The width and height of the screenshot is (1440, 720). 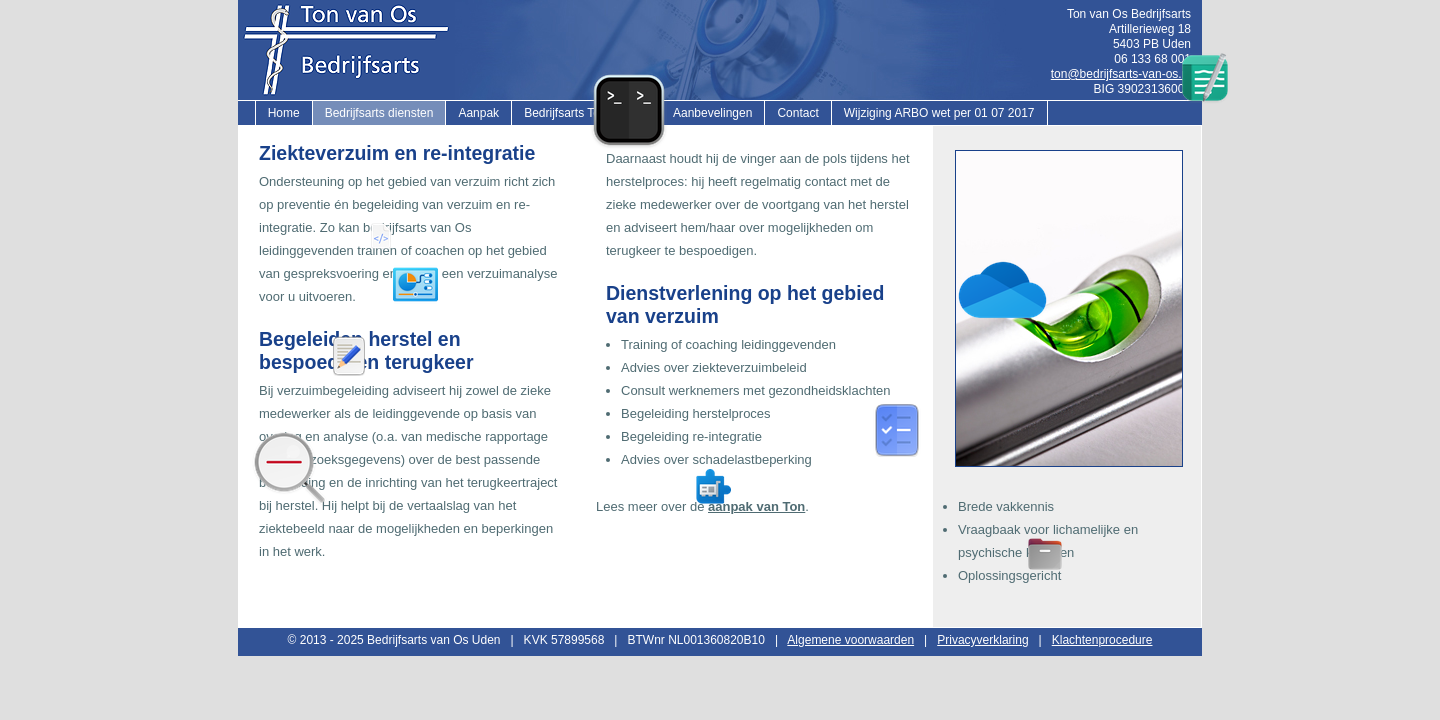 I want to click on zoom out to see more content, so click(x=289, y=467).